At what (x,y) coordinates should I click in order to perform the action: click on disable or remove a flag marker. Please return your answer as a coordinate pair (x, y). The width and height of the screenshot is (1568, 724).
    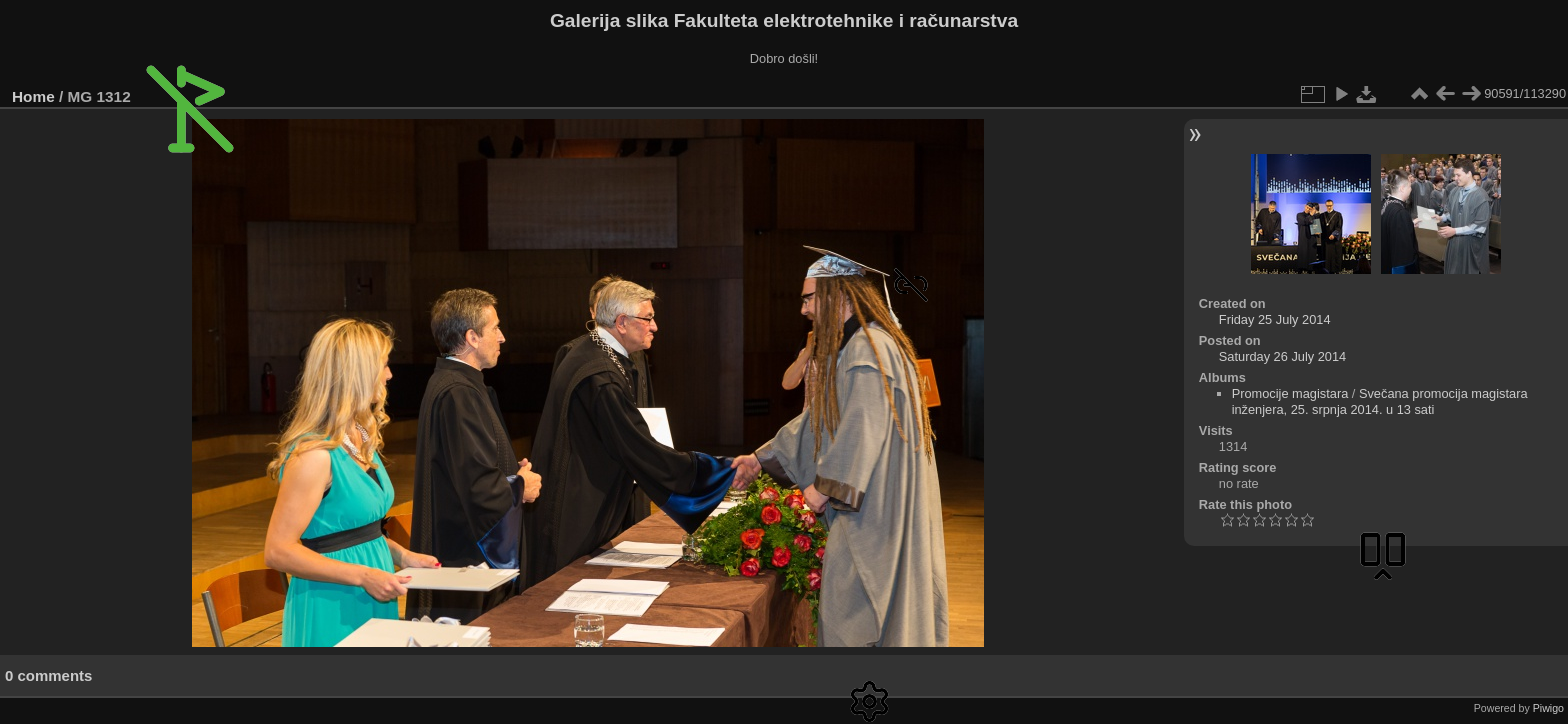
    Looking at the image, I should click on (190, 109).